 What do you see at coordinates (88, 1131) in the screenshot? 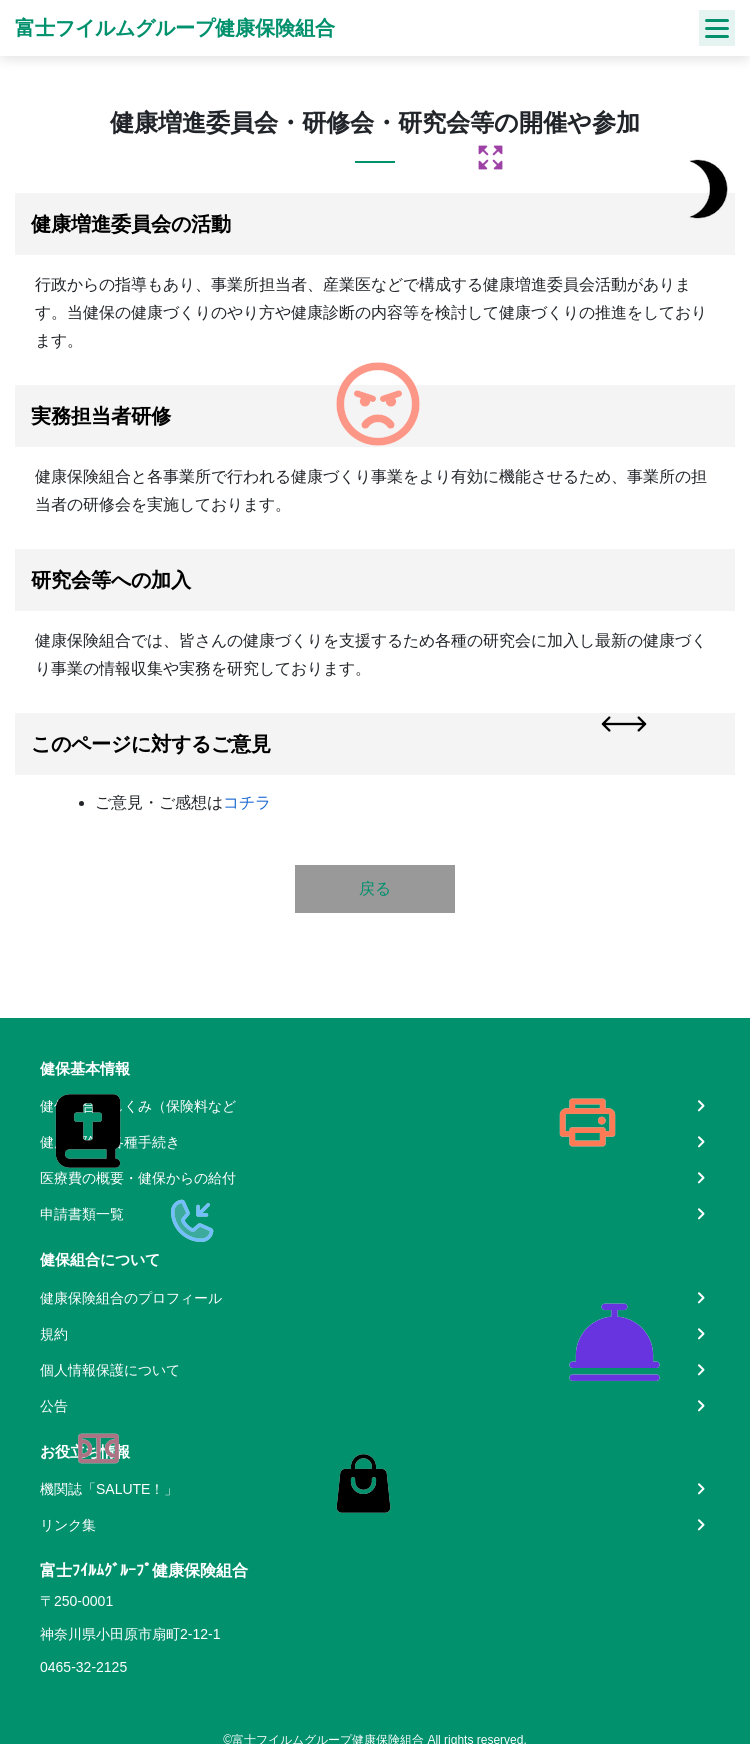
I see `access religious texts or scripture` at bounding box center [88, 1131].